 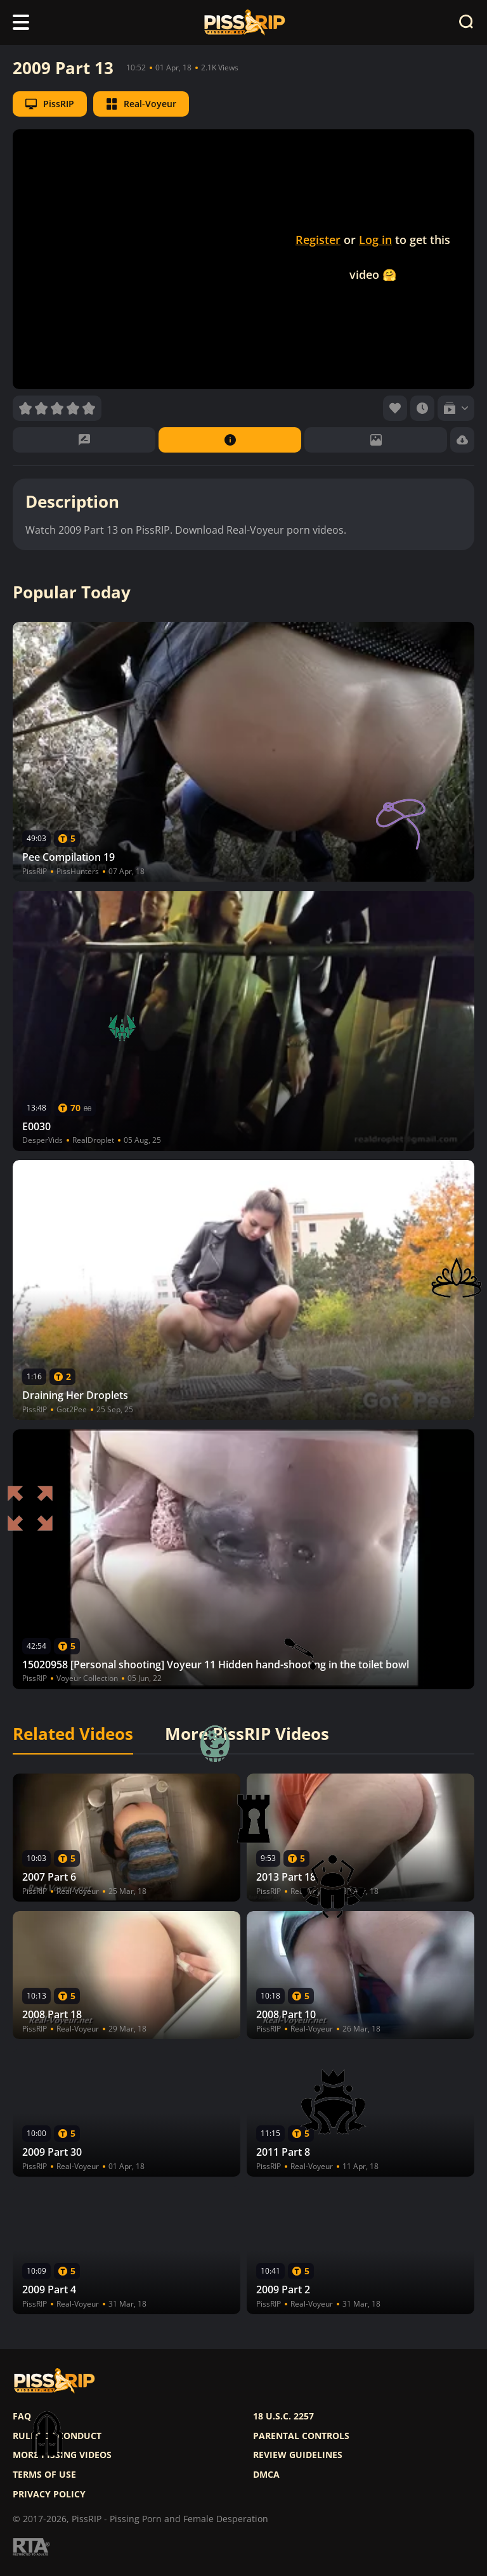 I want to click on select or capture objects with freeform drawing, so click(x=401, y=824).